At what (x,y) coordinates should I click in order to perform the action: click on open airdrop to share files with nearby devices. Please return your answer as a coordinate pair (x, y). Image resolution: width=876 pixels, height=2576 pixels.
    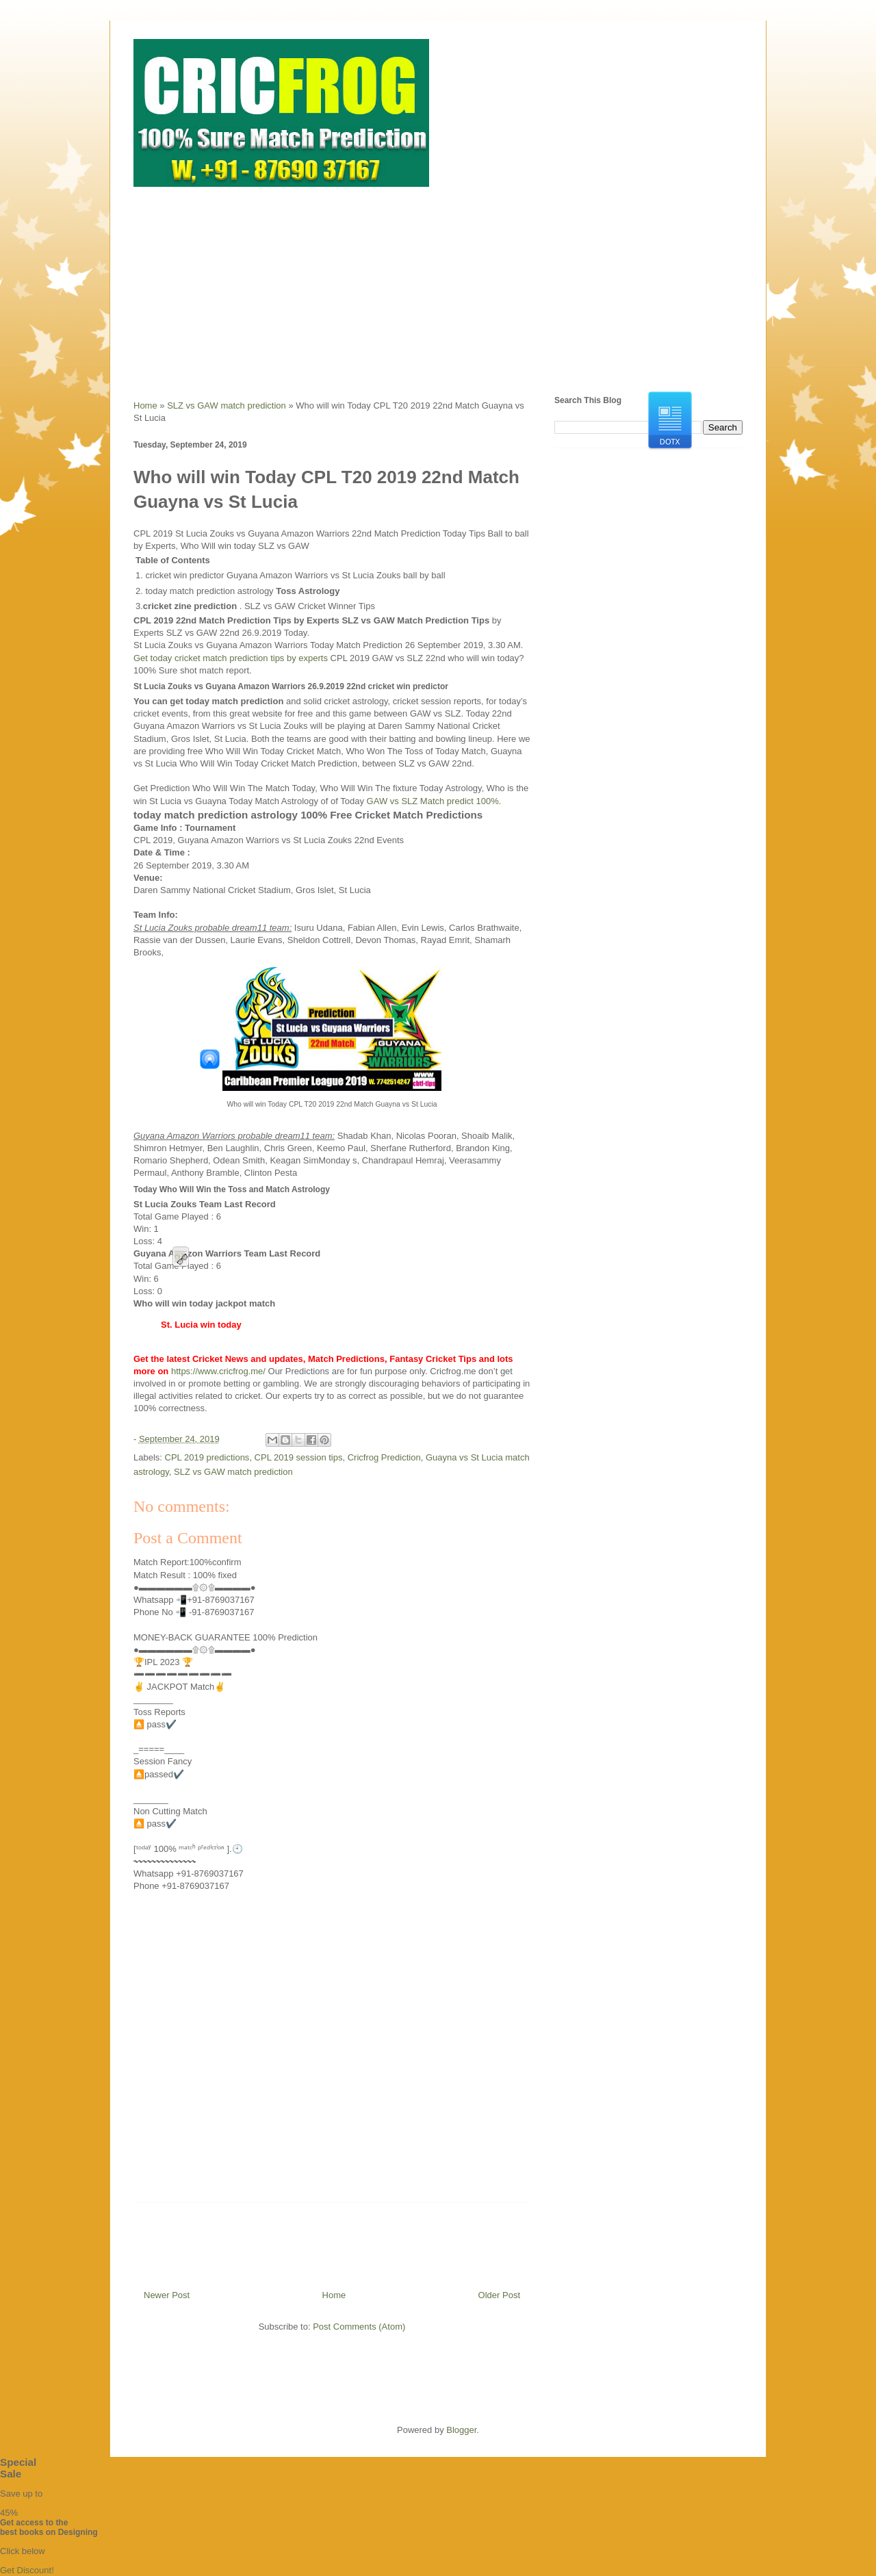
    Looking at the image, I should click on (209, 1059).